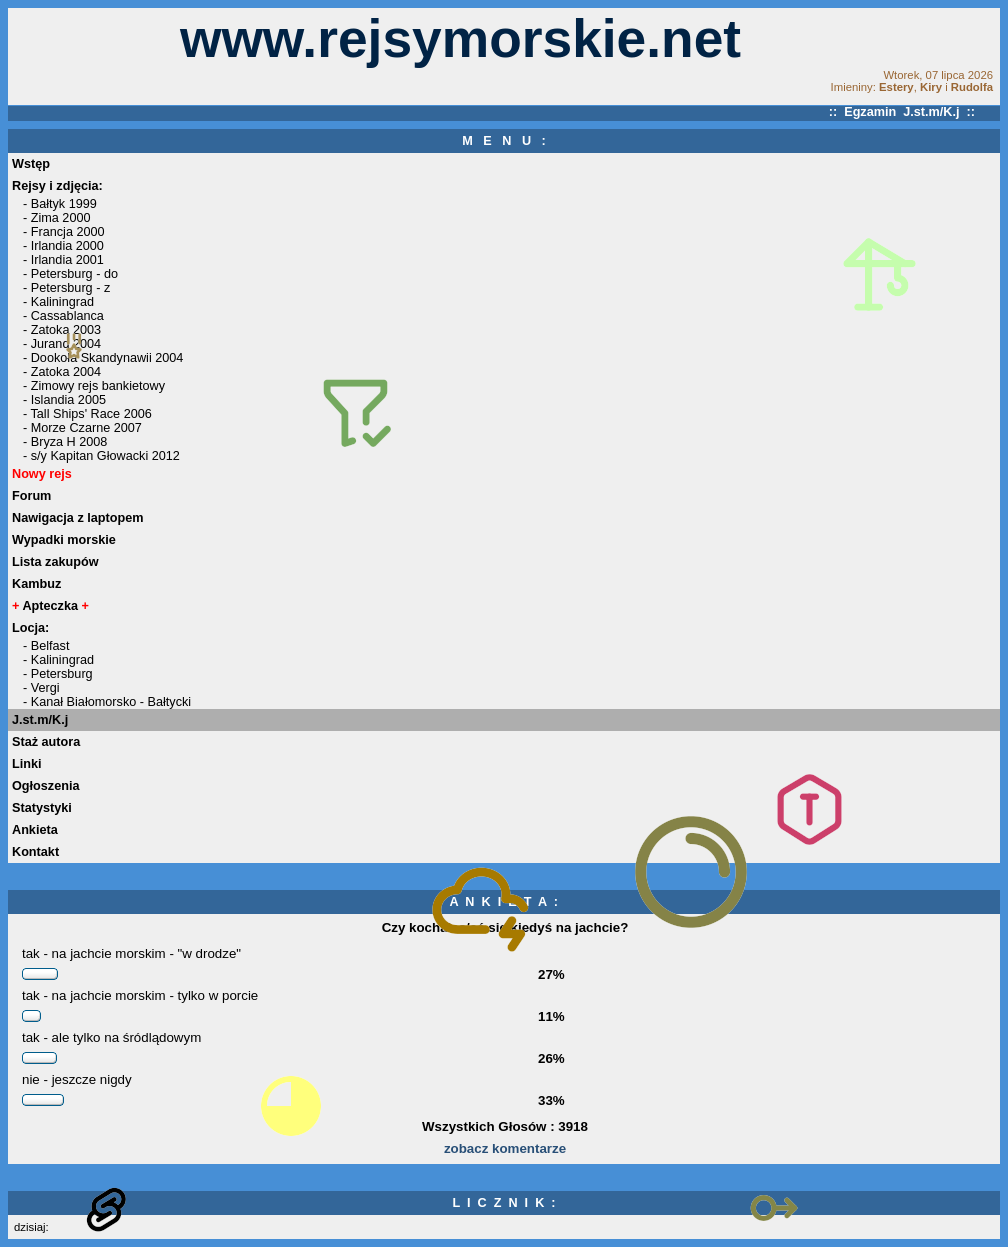  I want to click on view achievements or awards, so click(74, 346).